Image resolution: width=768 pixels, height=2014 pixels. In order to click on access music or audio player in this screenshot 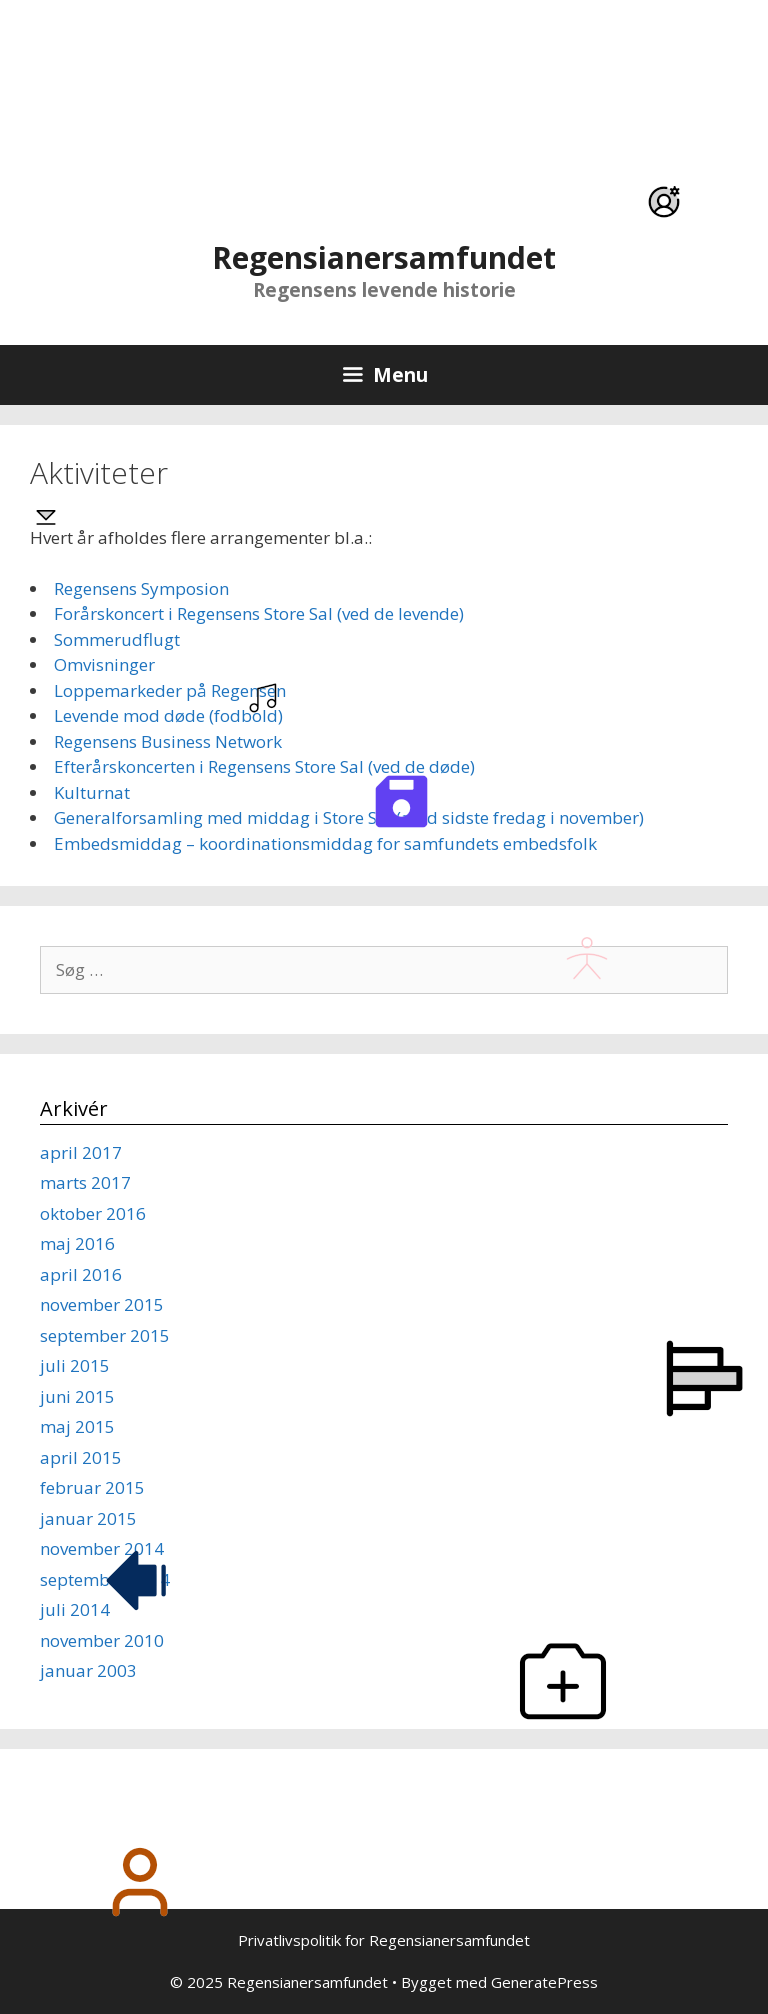, I will do `click(264, 698)`.